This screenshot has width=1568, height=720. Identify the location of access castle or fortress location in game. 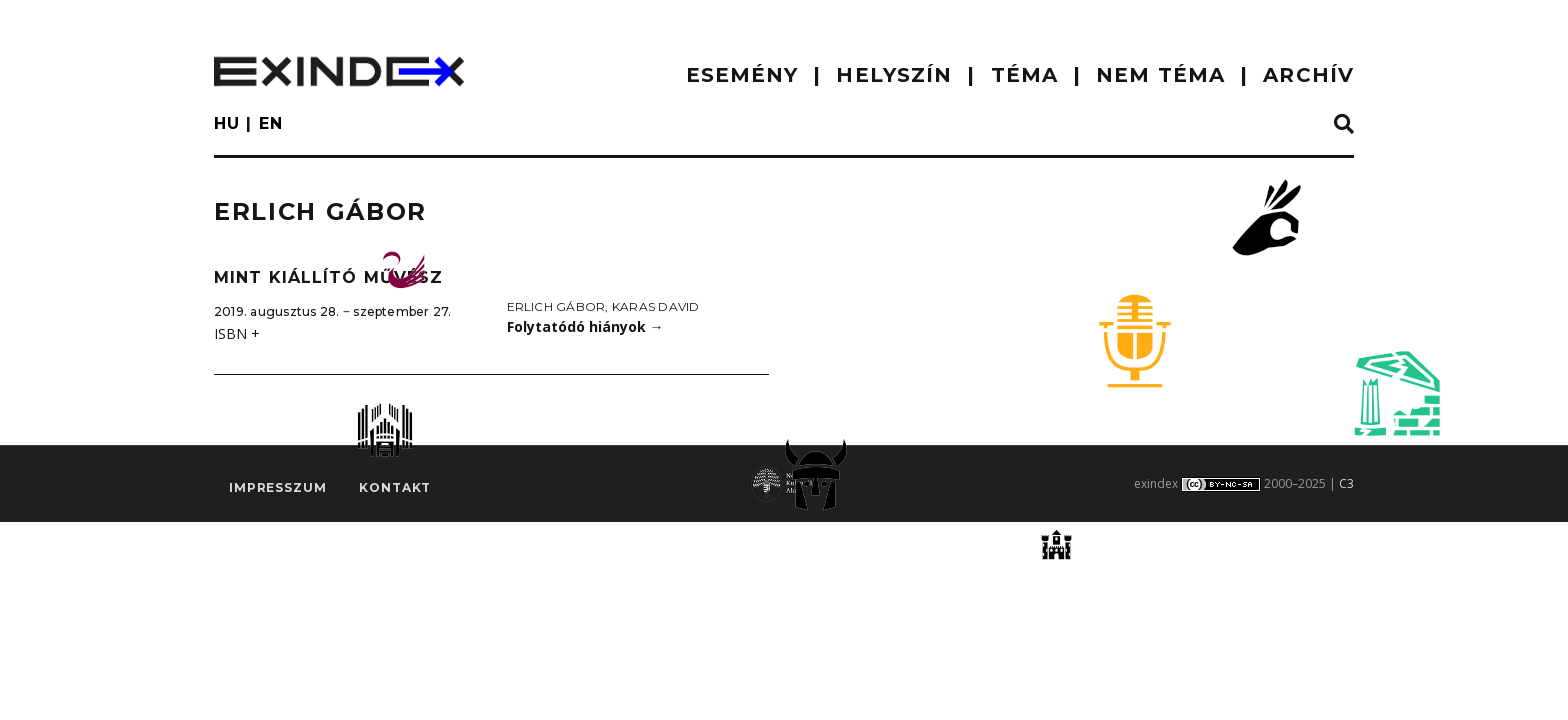
(1056, 544).